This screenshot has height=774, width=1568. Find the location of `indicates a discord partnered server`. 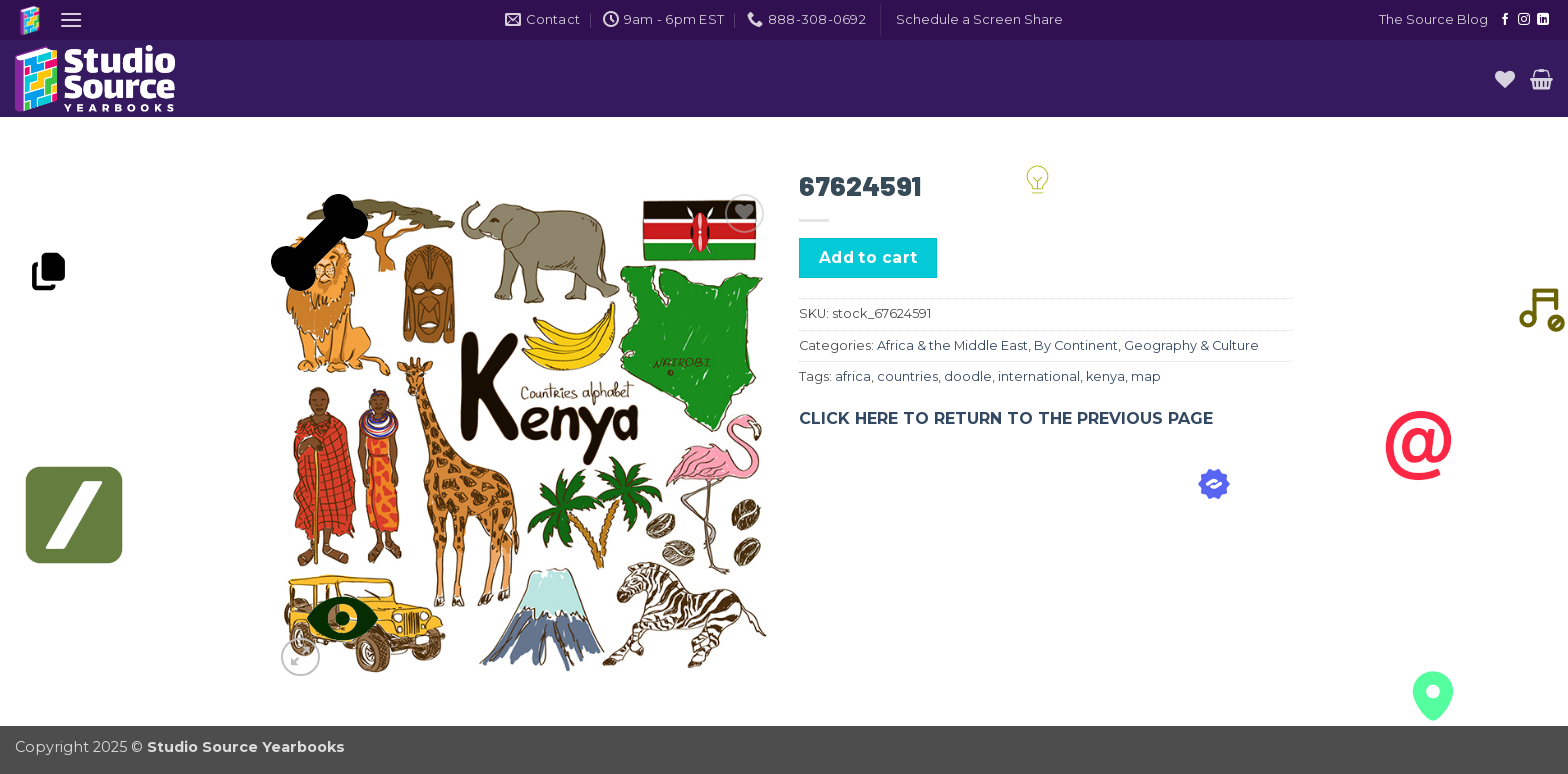

indicates a discord partnered server is located at coordinates (1214, 484).